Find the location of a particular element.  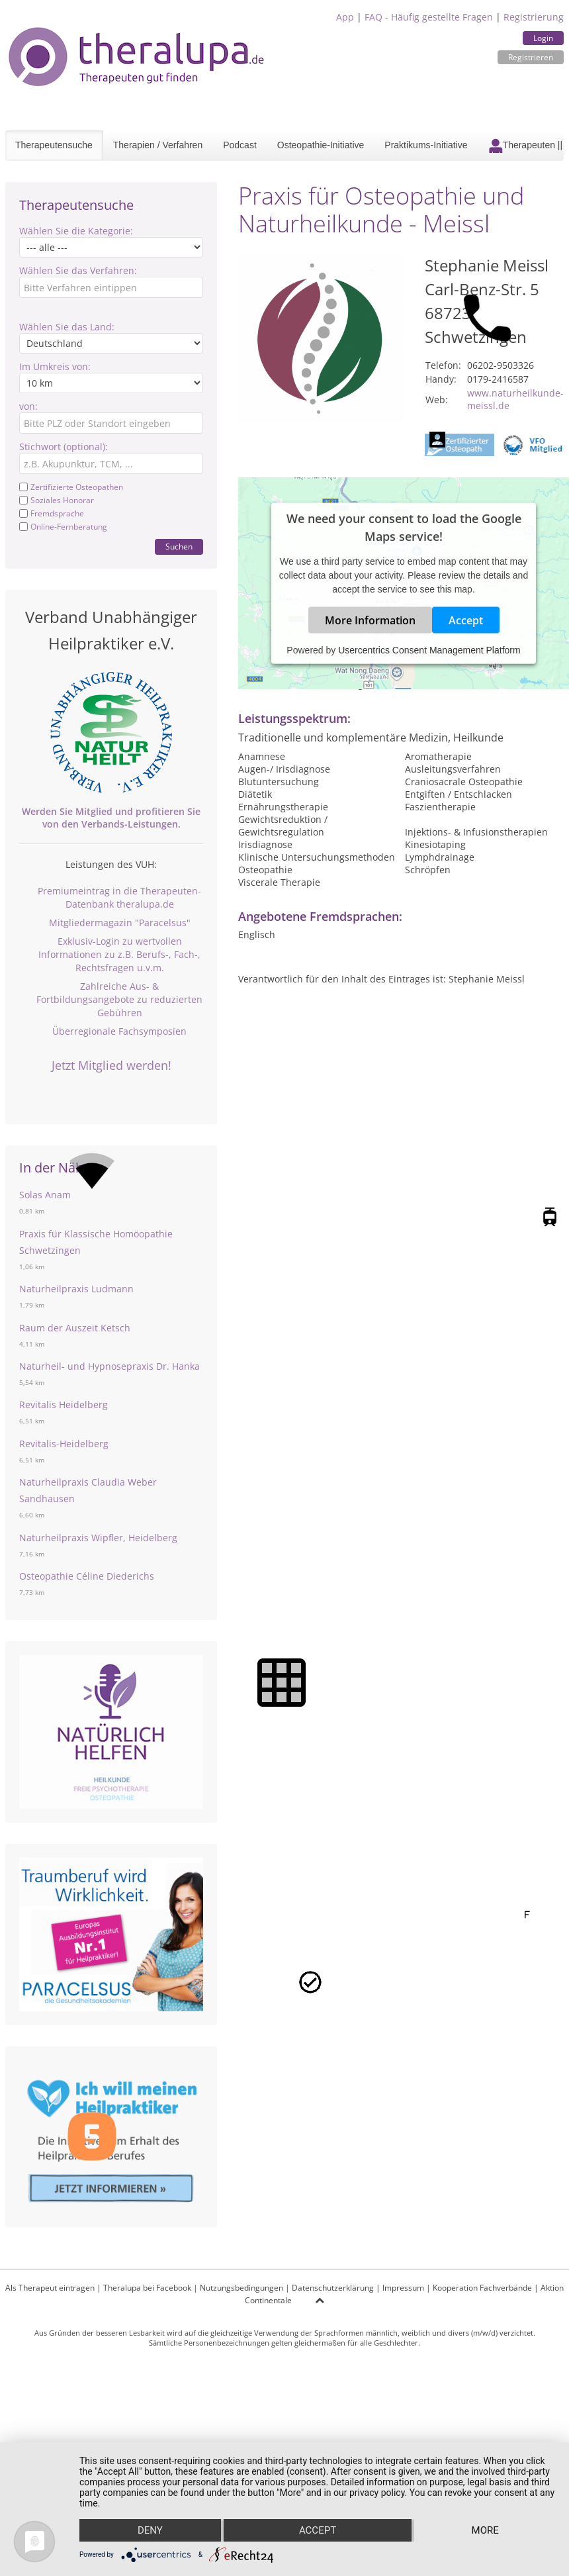

view your account profile is located at coordinates (437, 440).